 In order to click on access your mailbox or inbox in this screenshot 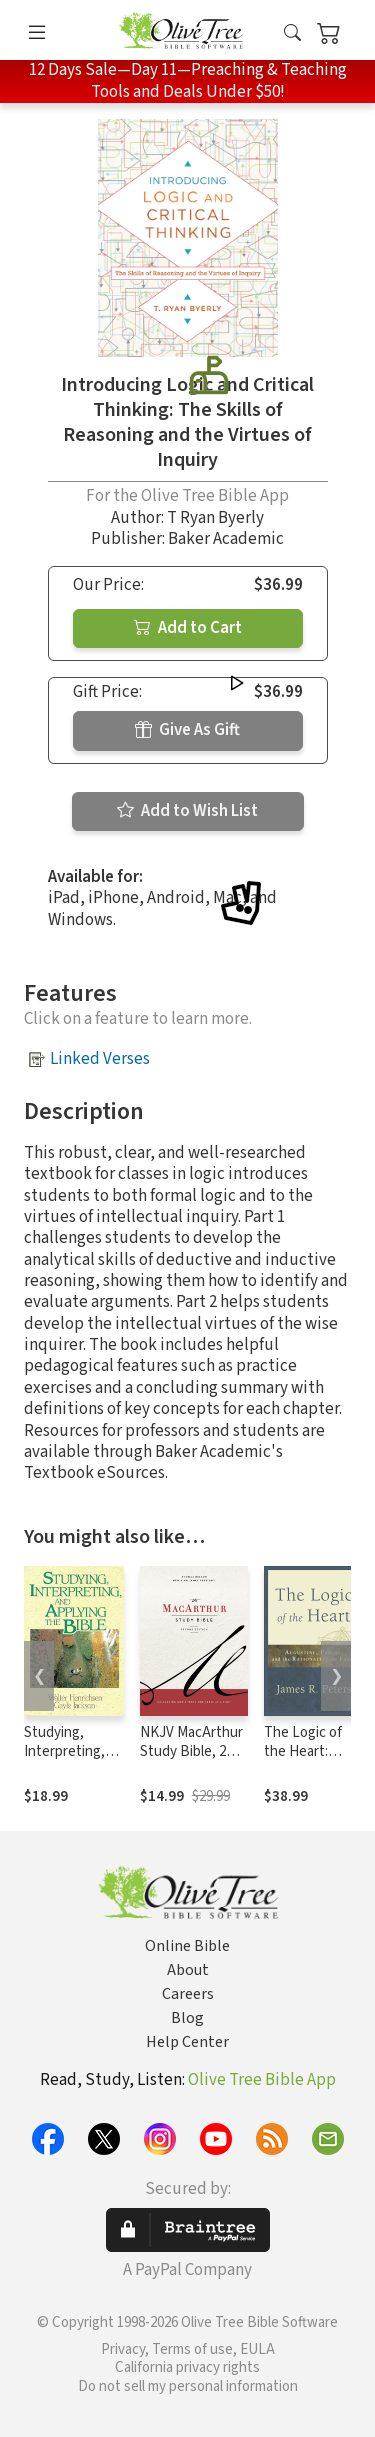, I will do `click(209, 375)`.